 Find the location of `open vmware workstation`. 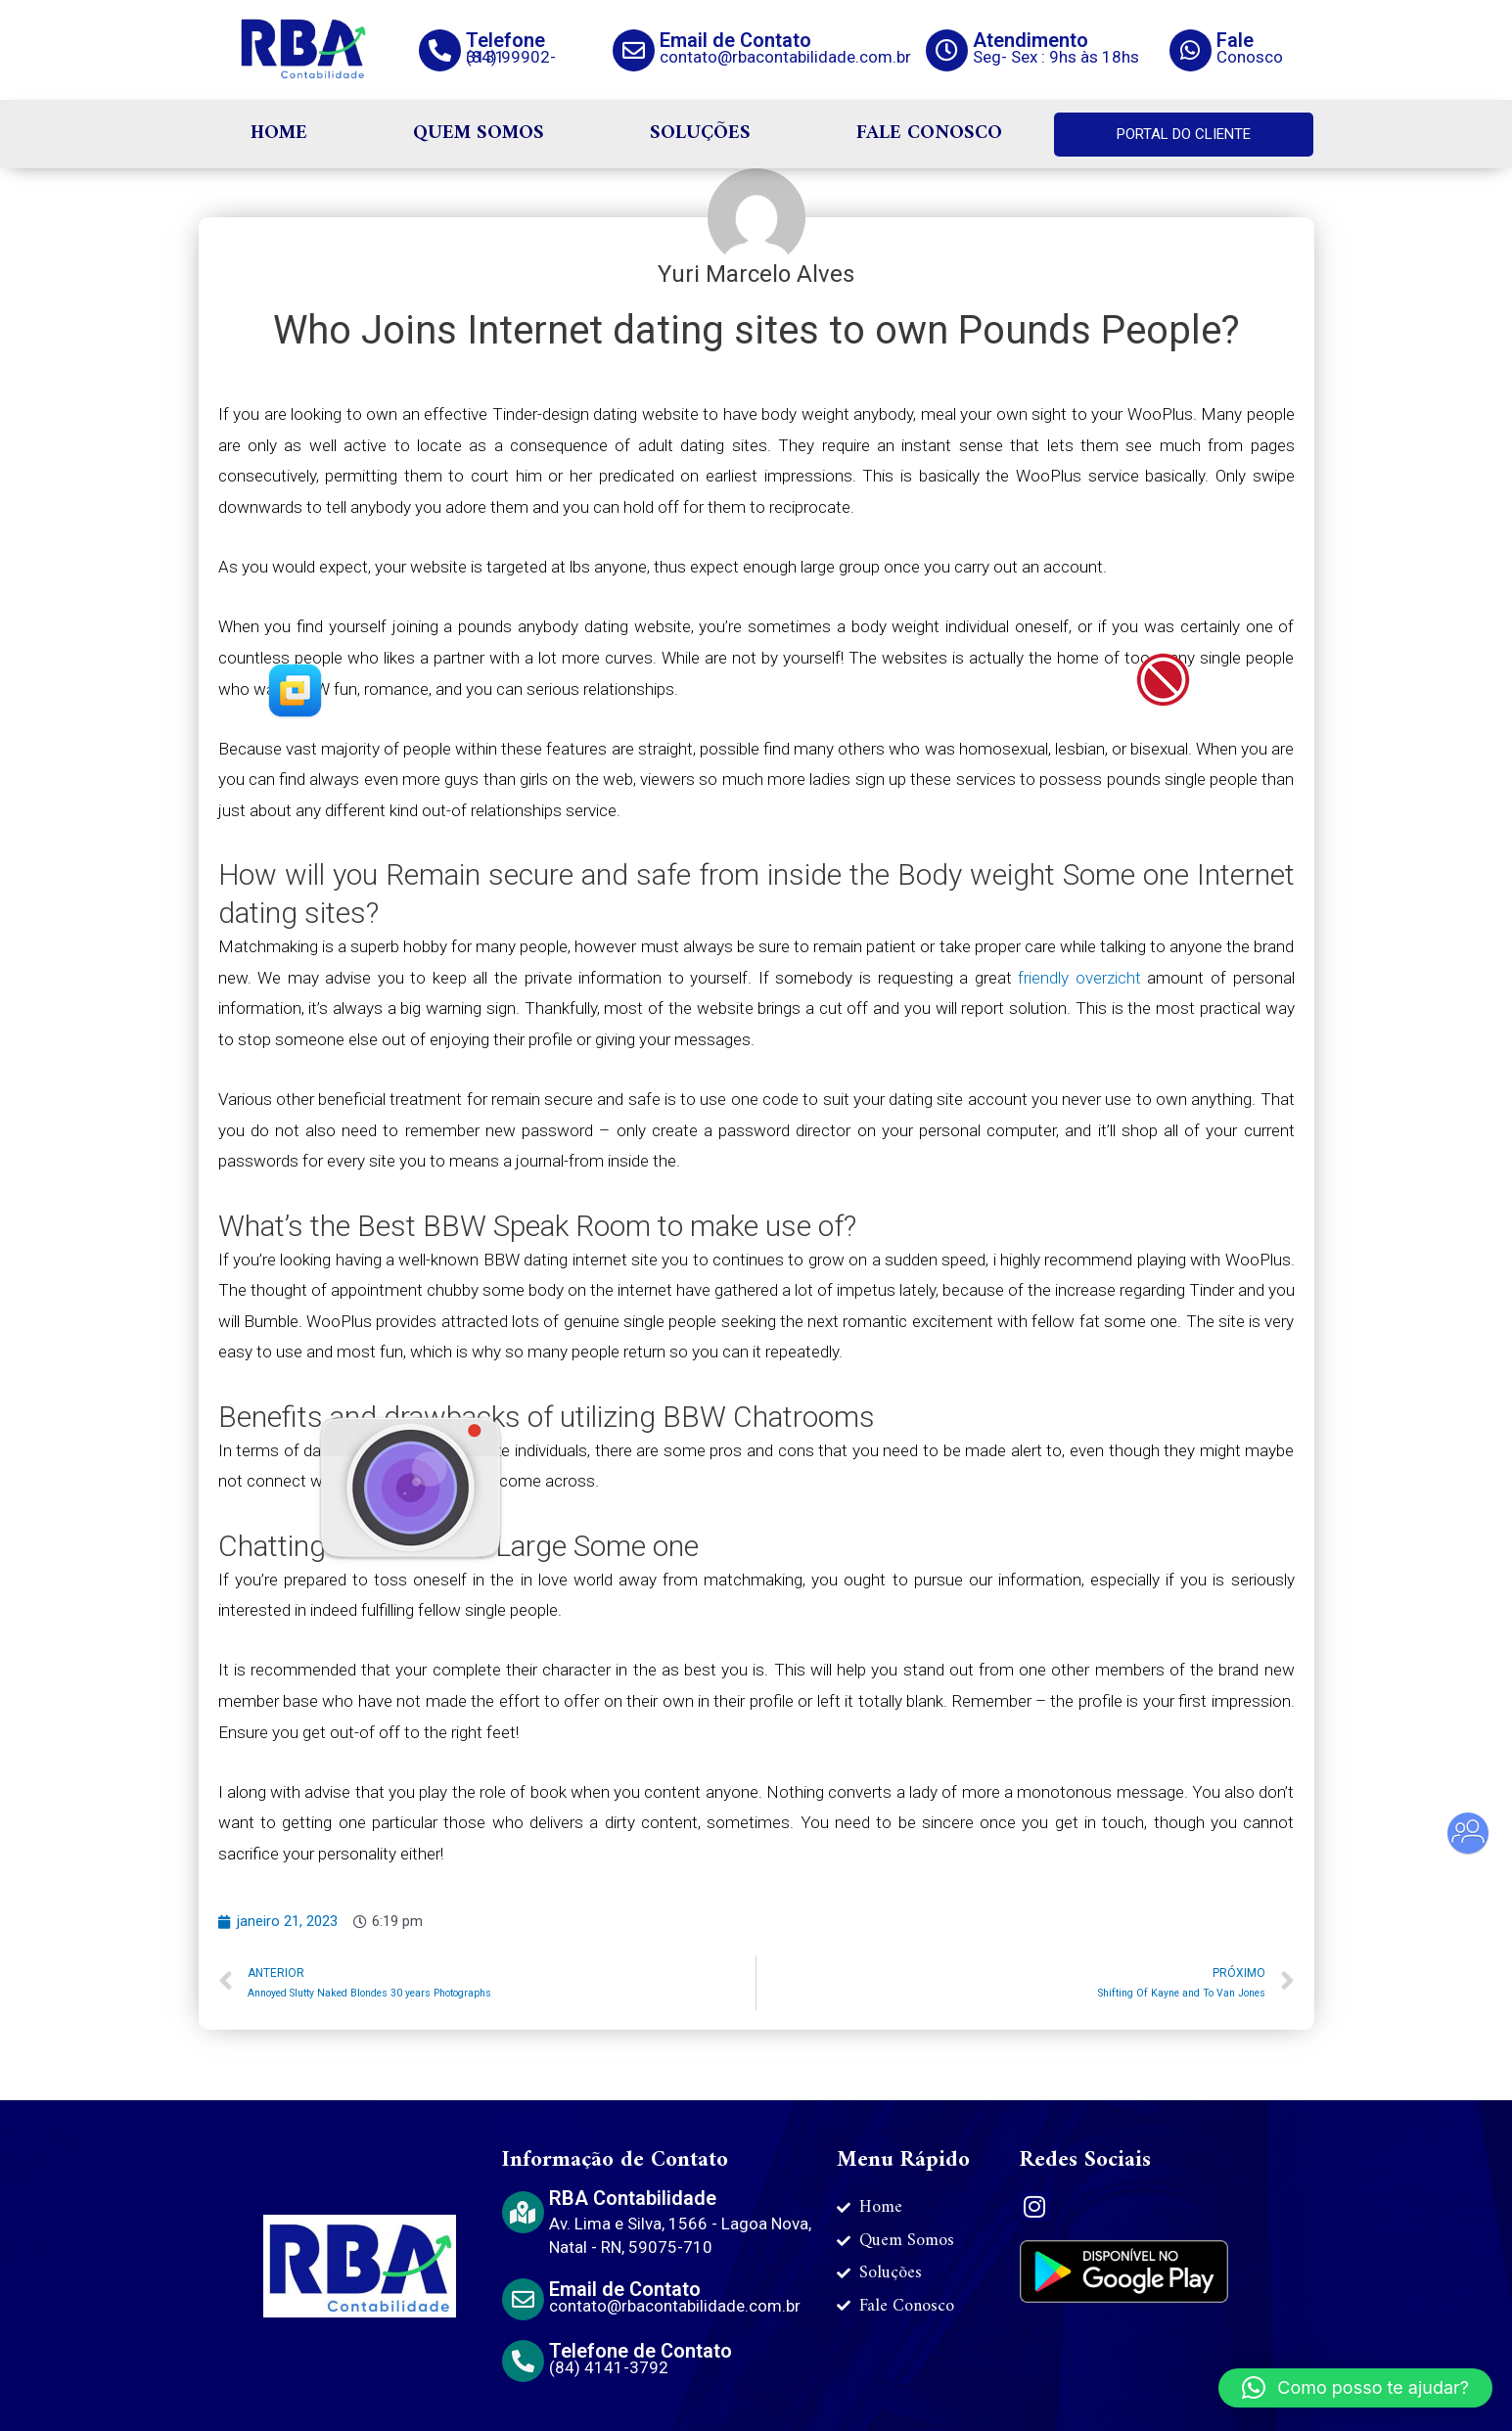

open vmware workstation is located at coordinates (295, 690).